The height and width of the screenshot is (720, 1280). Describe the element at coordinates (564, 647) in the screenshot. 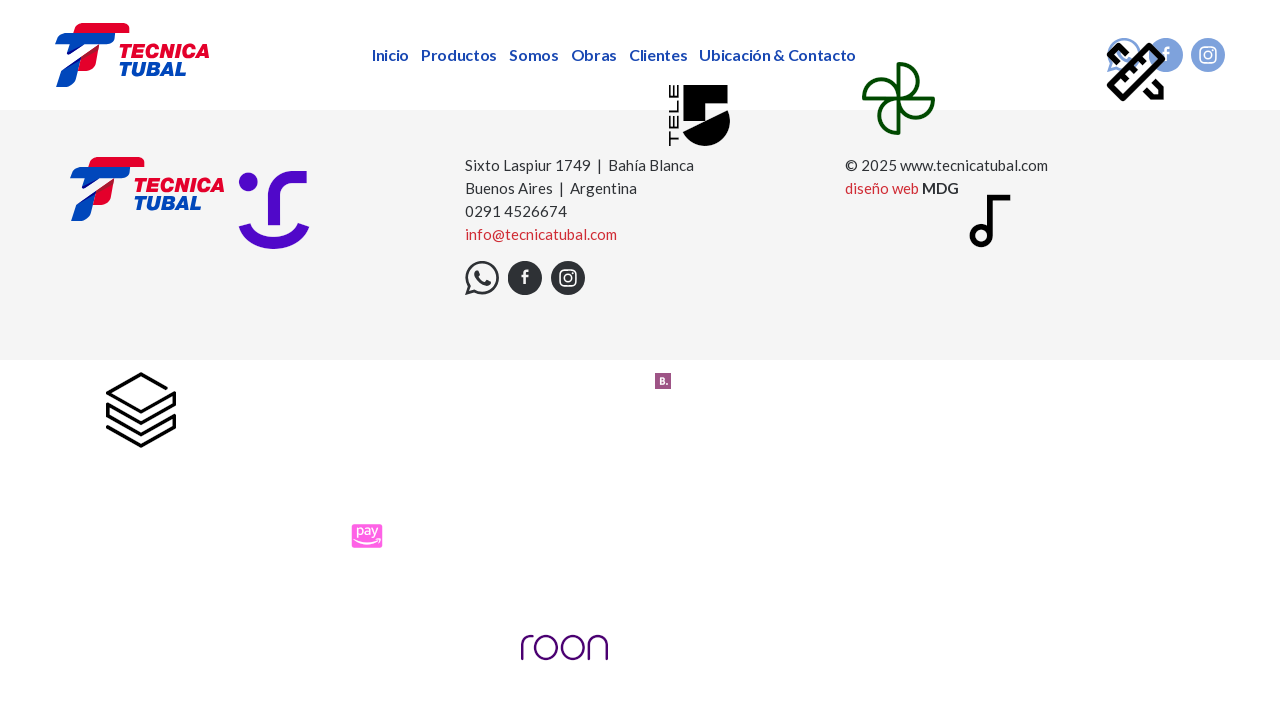

I see `open the roon music player app` at that location.